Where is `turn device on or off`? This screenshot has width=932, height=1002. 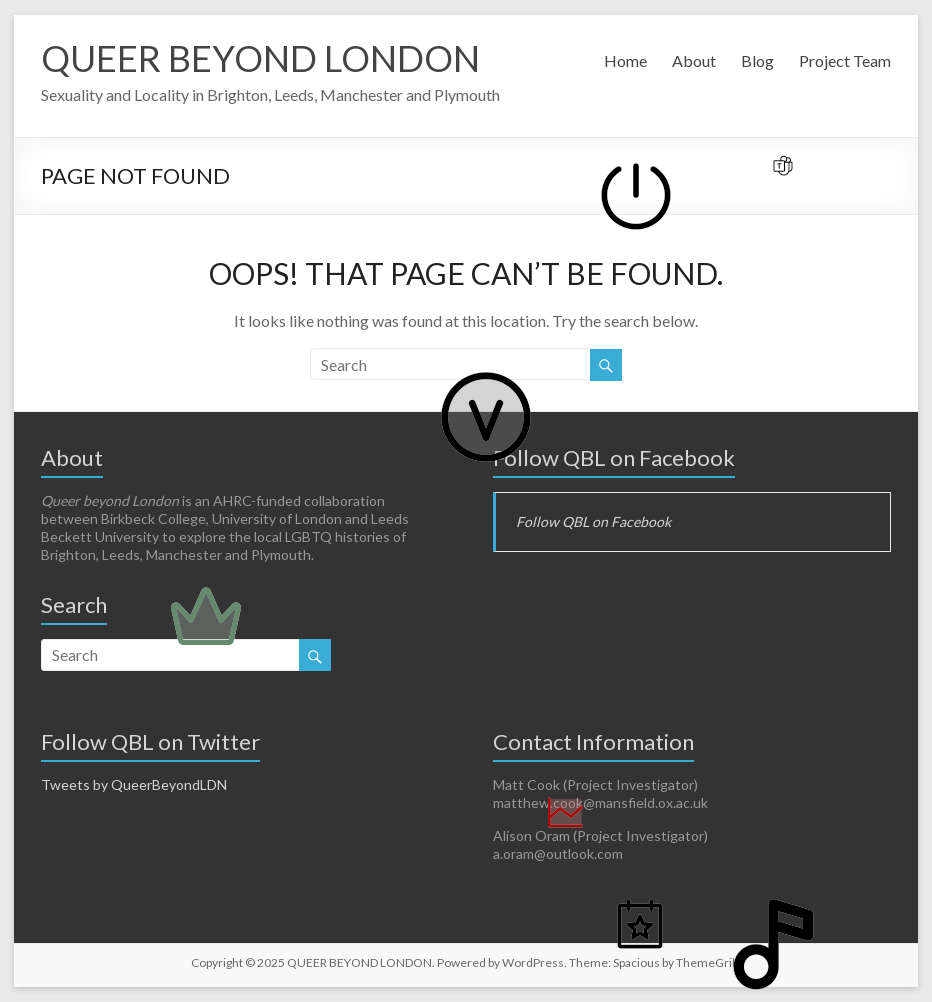
turn device on or off is located at coordinates (636, 195).